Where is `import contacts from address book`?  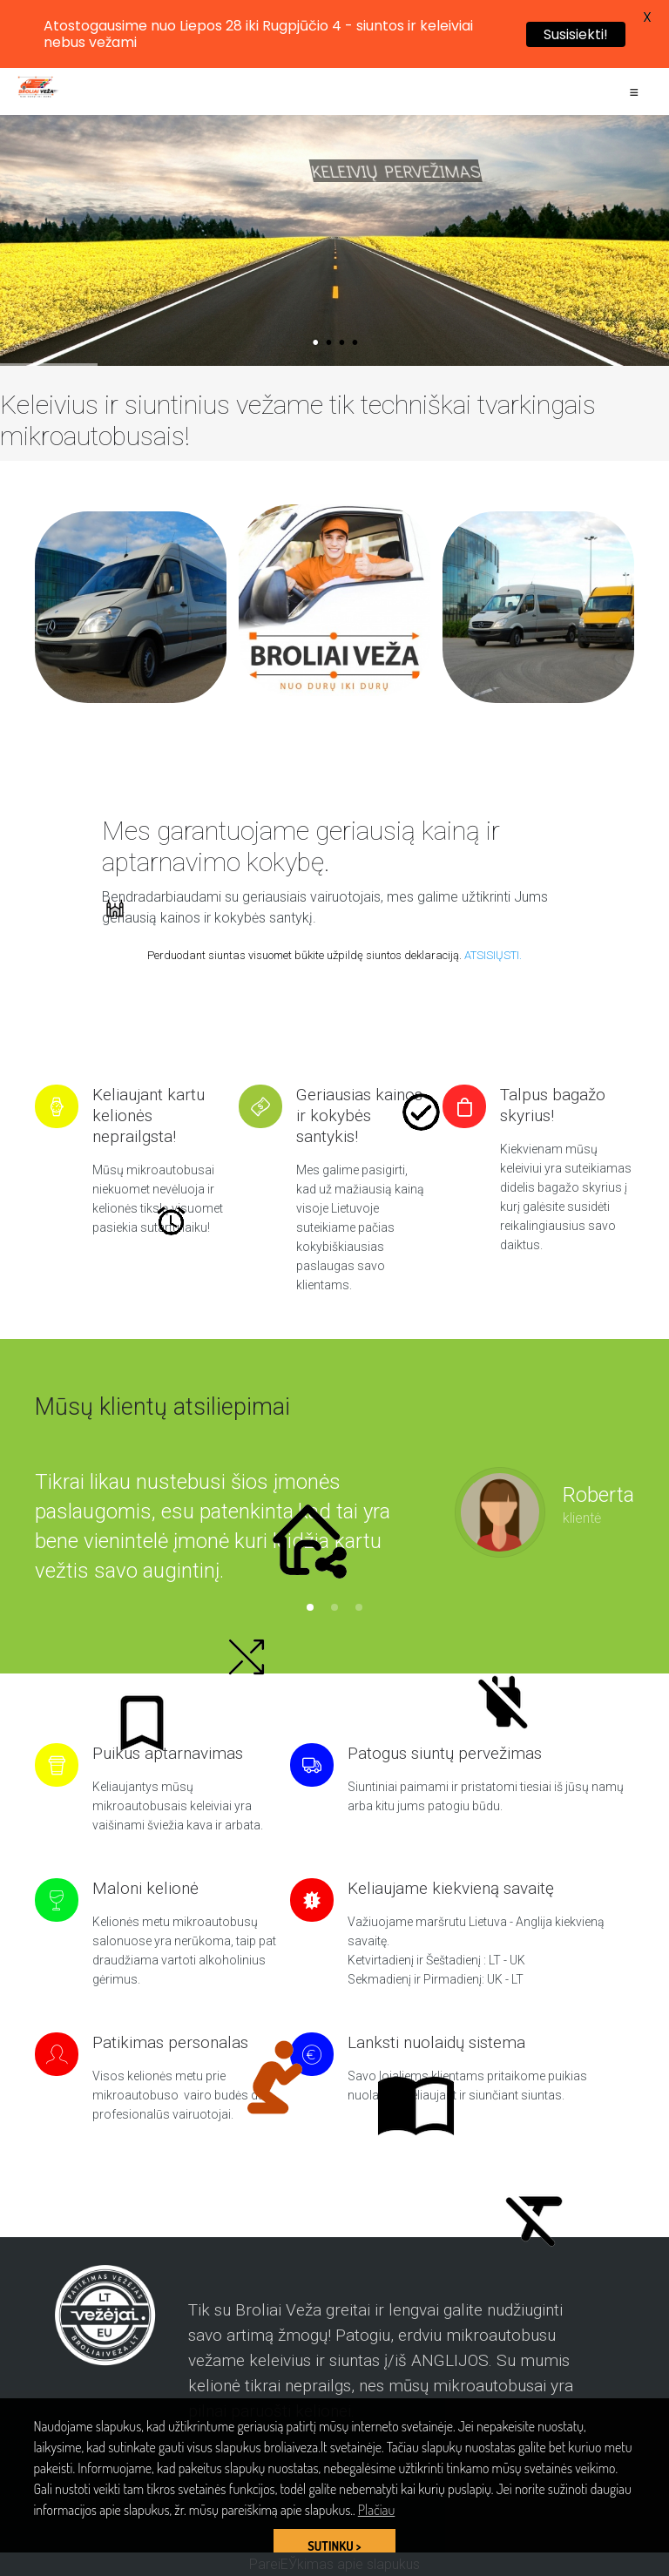
import contacts from address book is located at coordinates (416, 2102).